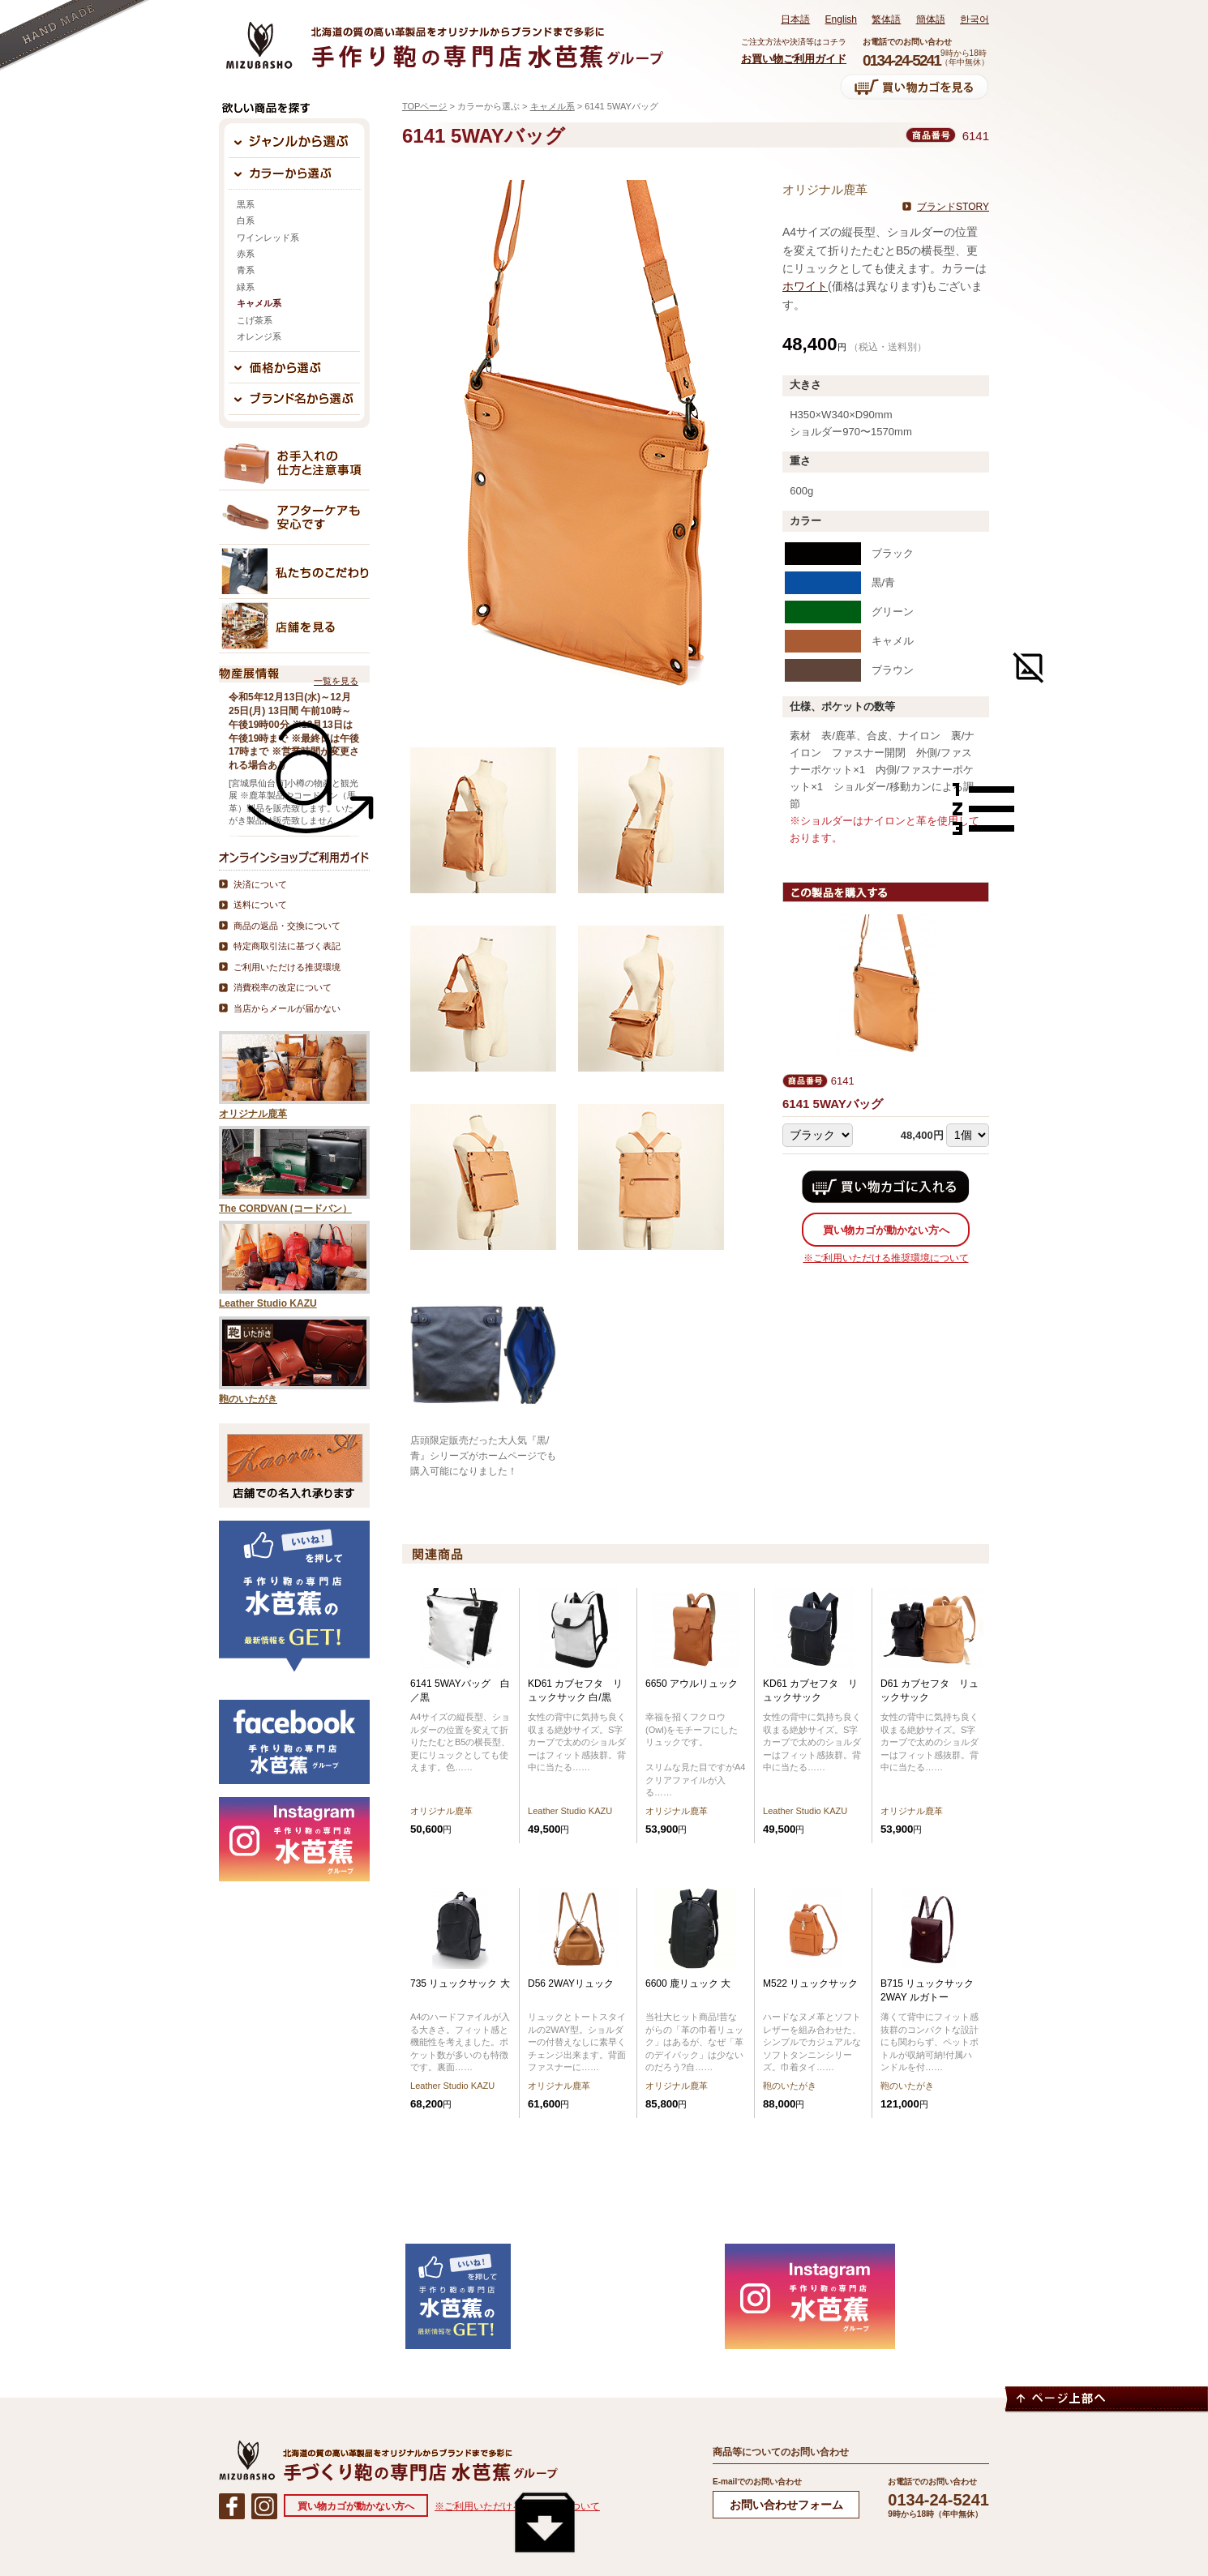 The height and width of the screenshot is (2576, 1208). What do you see at coordinates (1029, 666) in the screenshot?
I see `image failed to load` at bounding box center [1029, 666].